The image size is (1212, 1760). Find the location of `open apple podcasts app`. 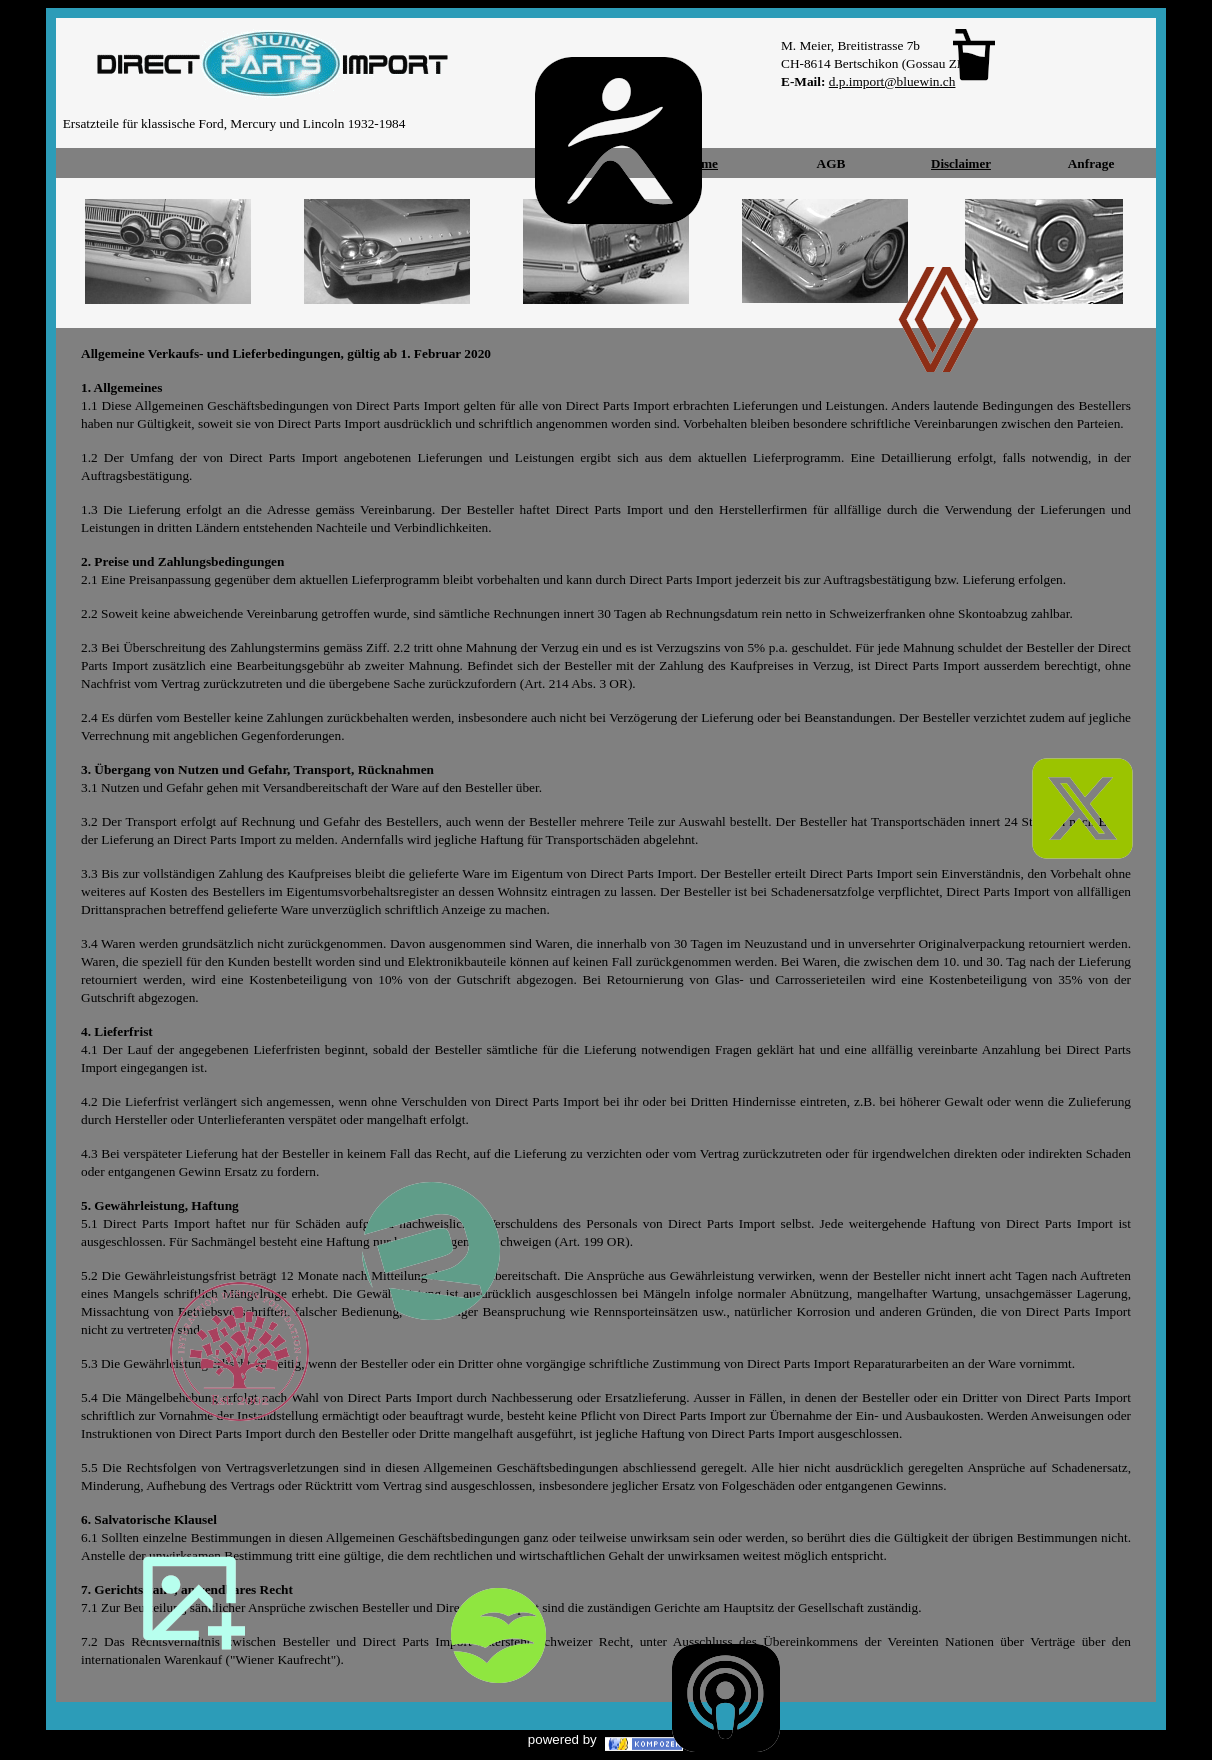

open apple podcasts app is located at coordinates (726, 1698).